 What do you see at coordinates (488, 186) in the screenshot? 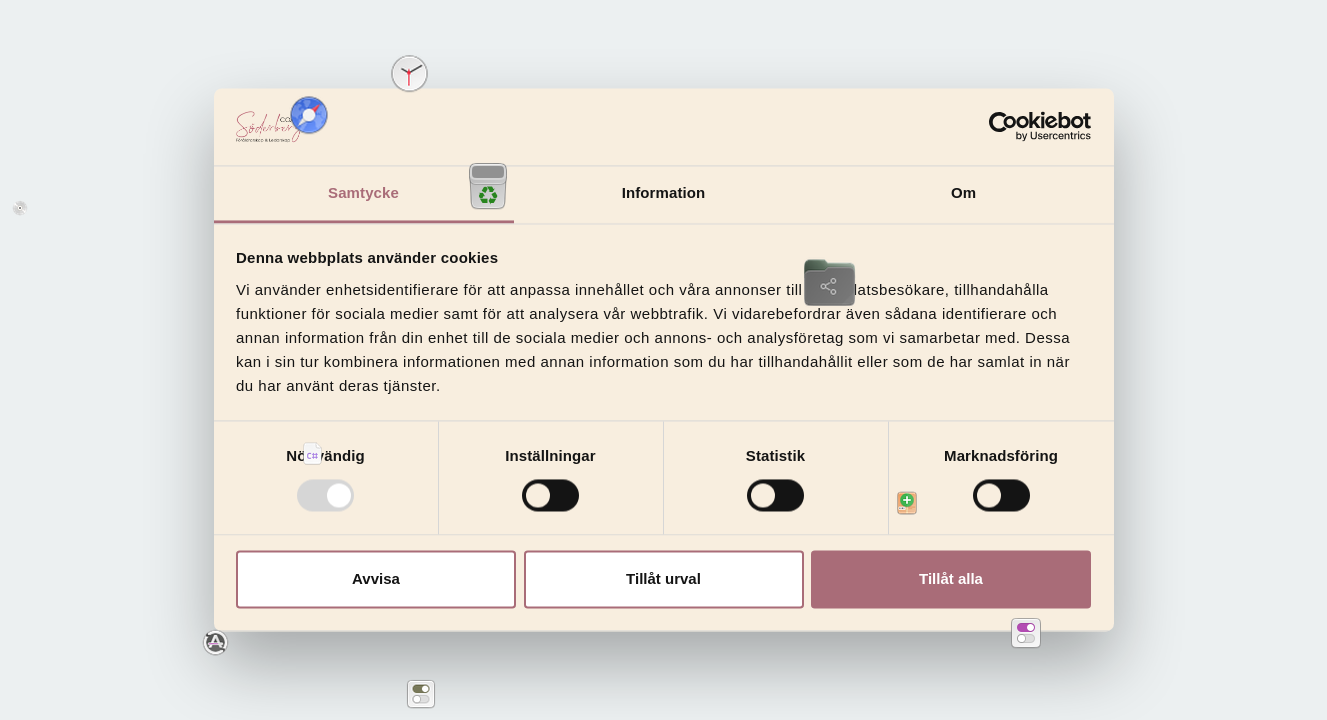
I see `open the trash or recycle bin` at bounding box center [488, 186].